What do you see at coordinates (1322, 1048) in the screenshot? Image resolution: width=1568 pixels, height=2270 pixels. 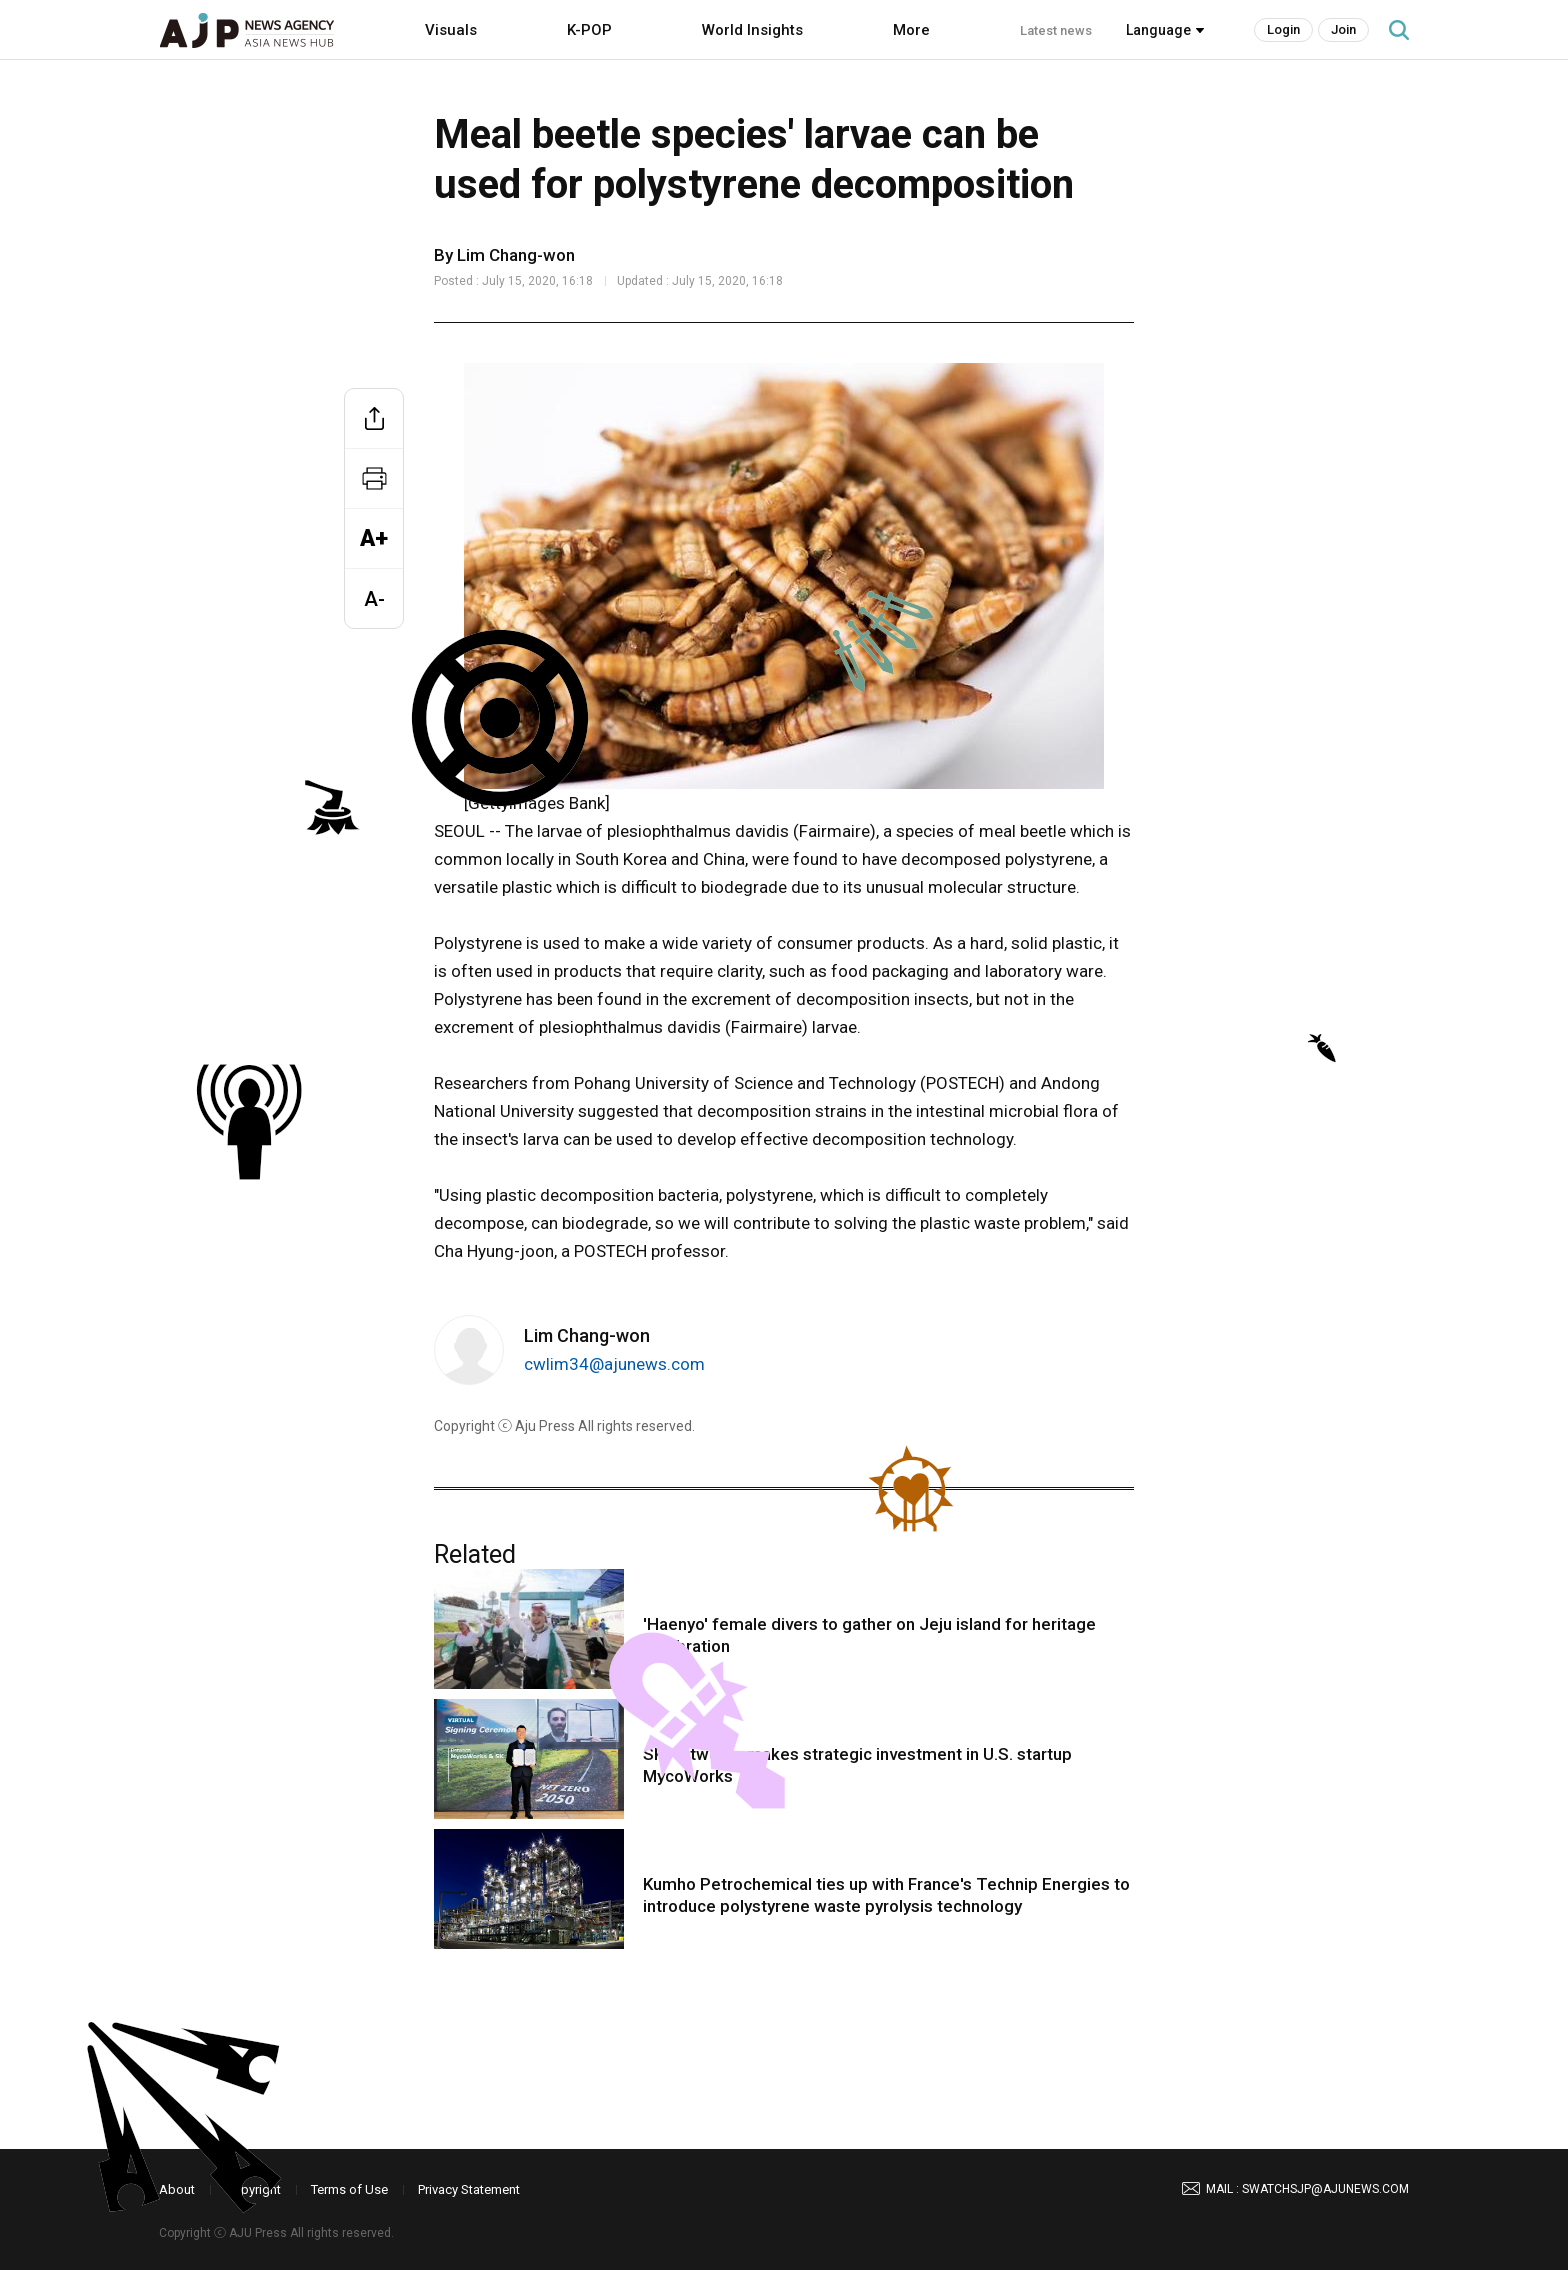 I see `indicates vegetable or produce category` at bounding box center [1322, 1048].